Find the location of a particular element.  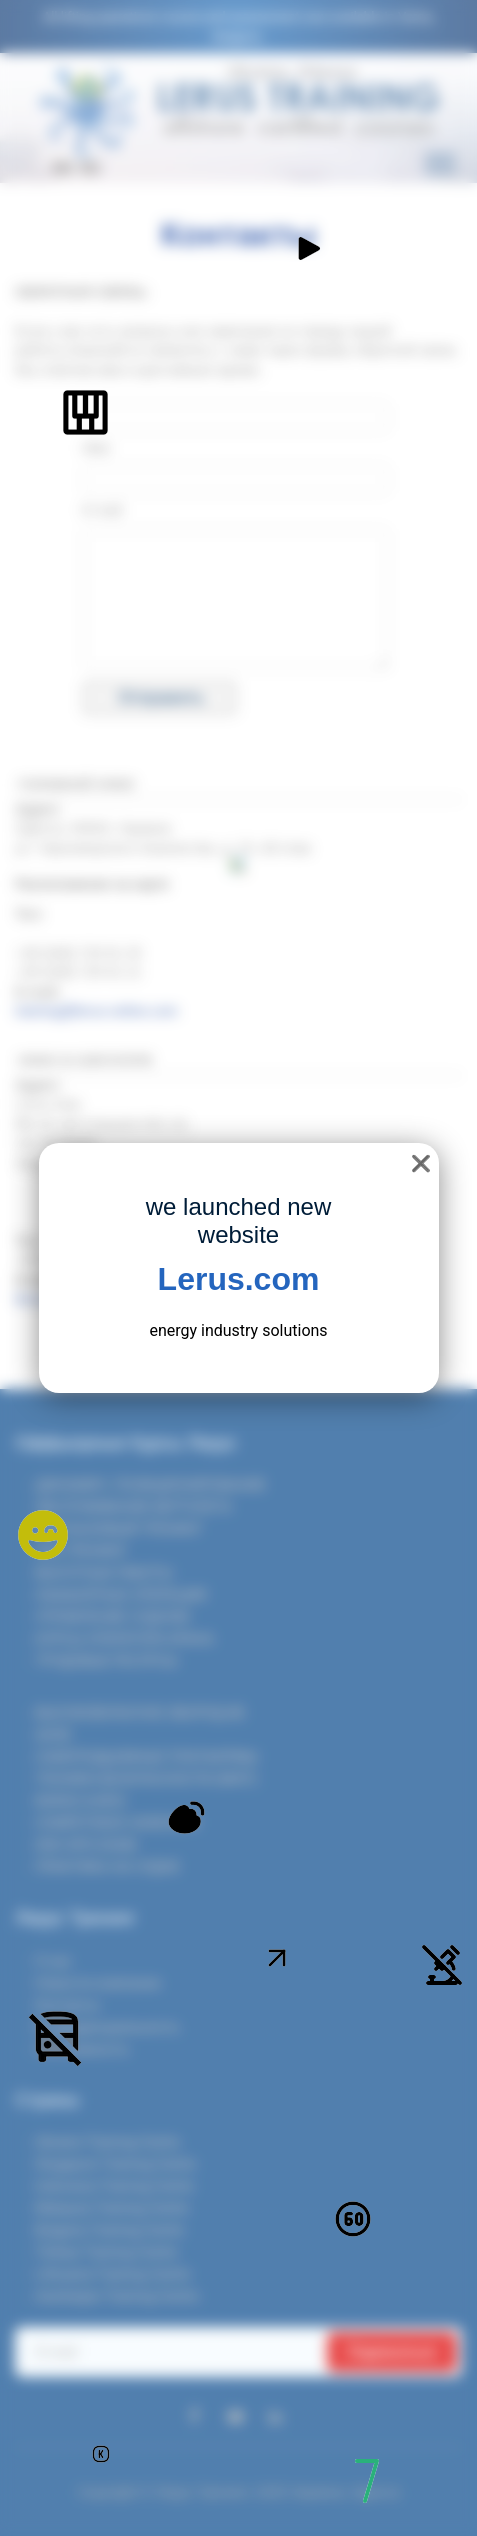

play media or video content is located at coordinates (308, 248).